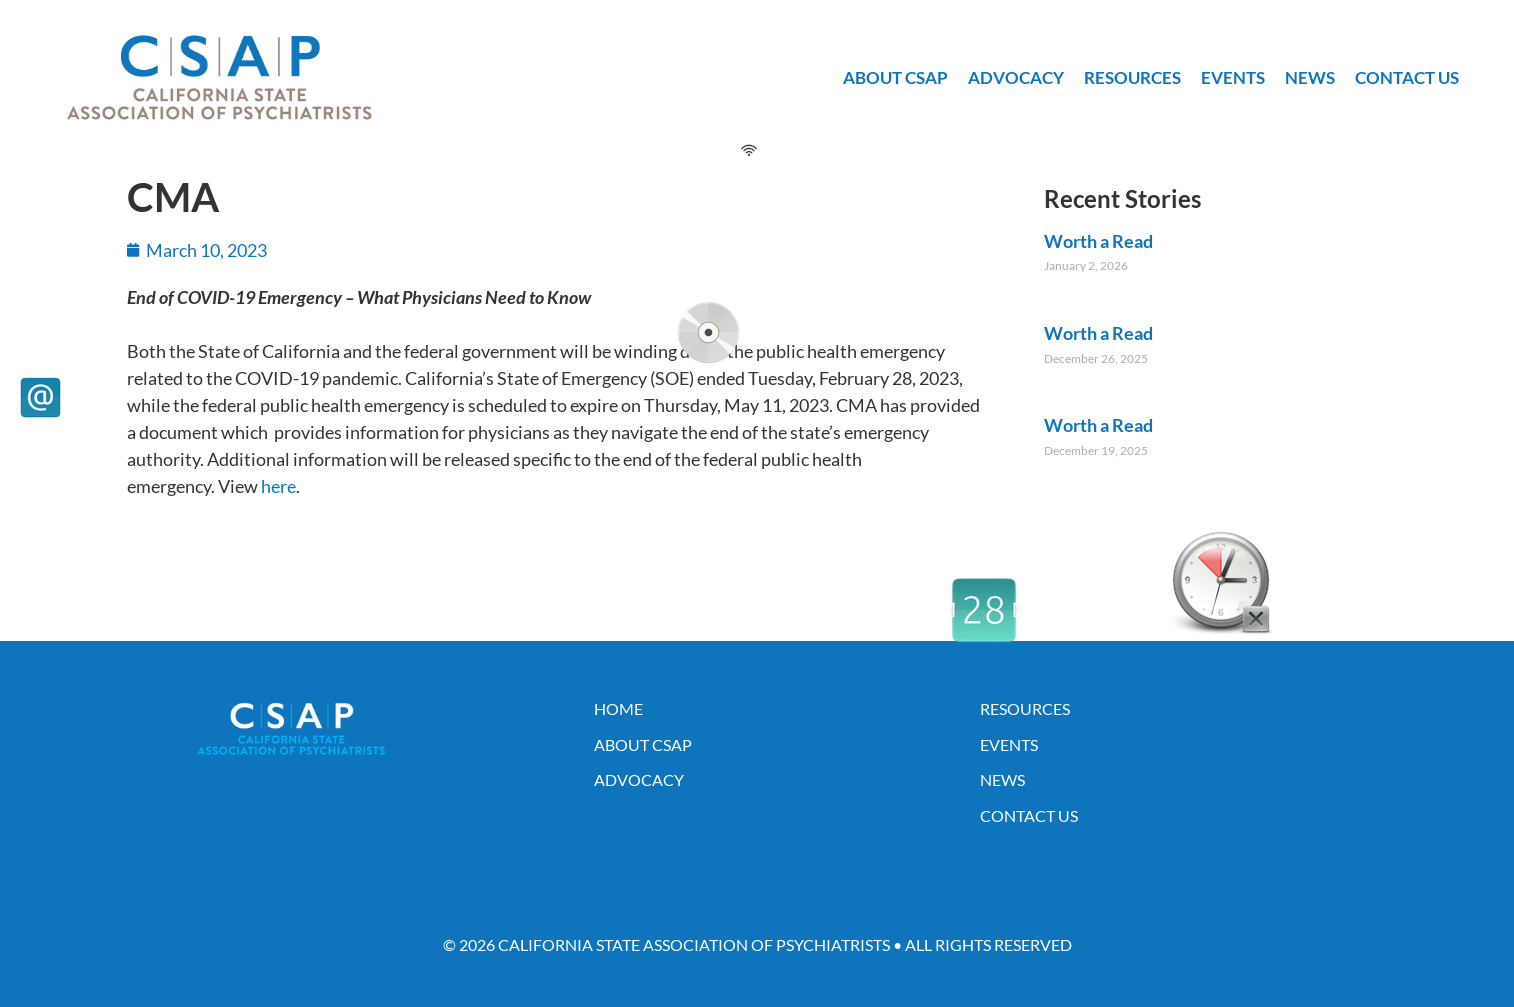 This screenshot has width=1514, height=1007. Describe the element at coordinates (40, 397) in the screenshot. I see `manage email account credentials` at that location.